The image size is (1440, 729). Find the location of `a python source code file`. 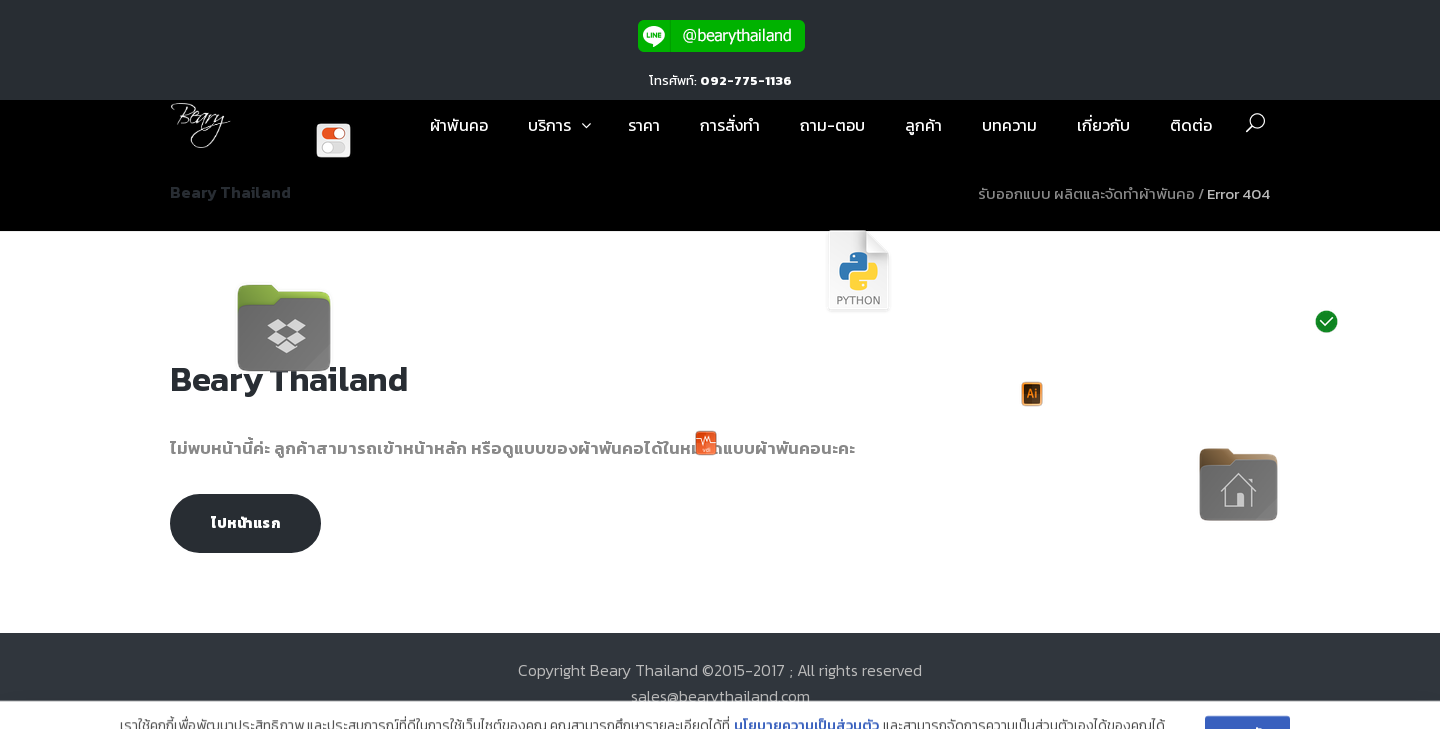

a python source code file is located at coordinates (858, 271).